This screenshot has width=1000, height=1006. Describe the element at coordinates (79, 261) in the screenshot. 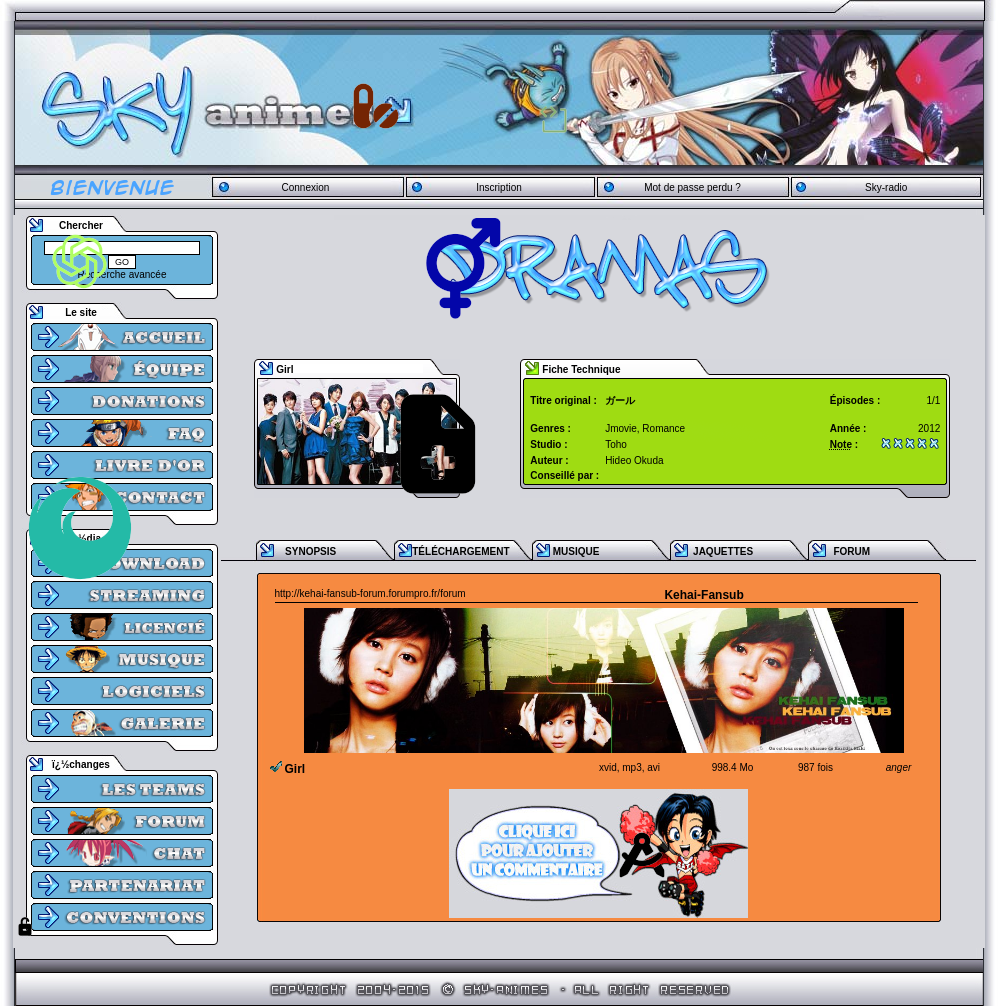

I see `OpenAI logo` at that location.